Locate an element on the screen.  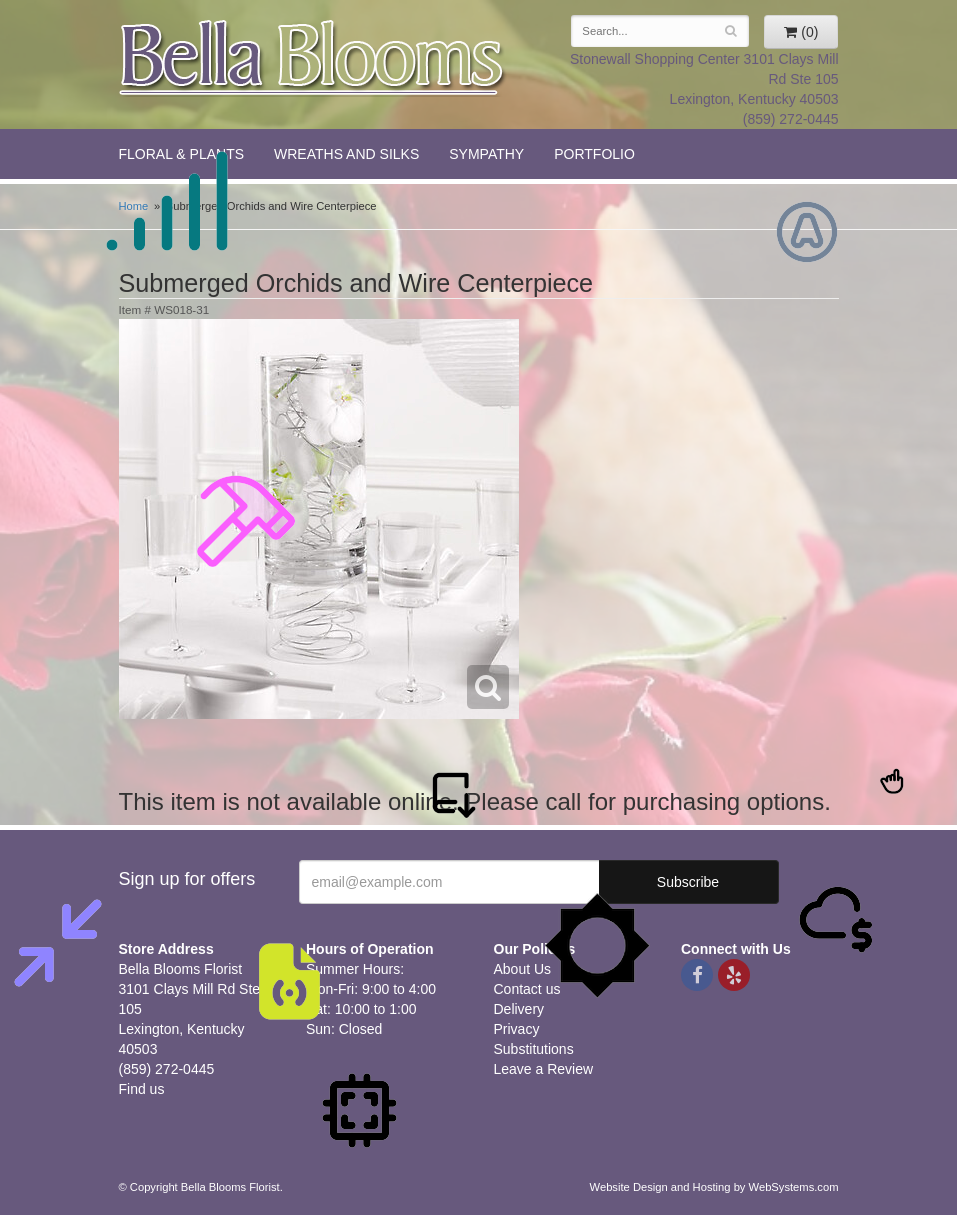
select or highlight the ring finger for gesture input is located at coordinates (892, 780).